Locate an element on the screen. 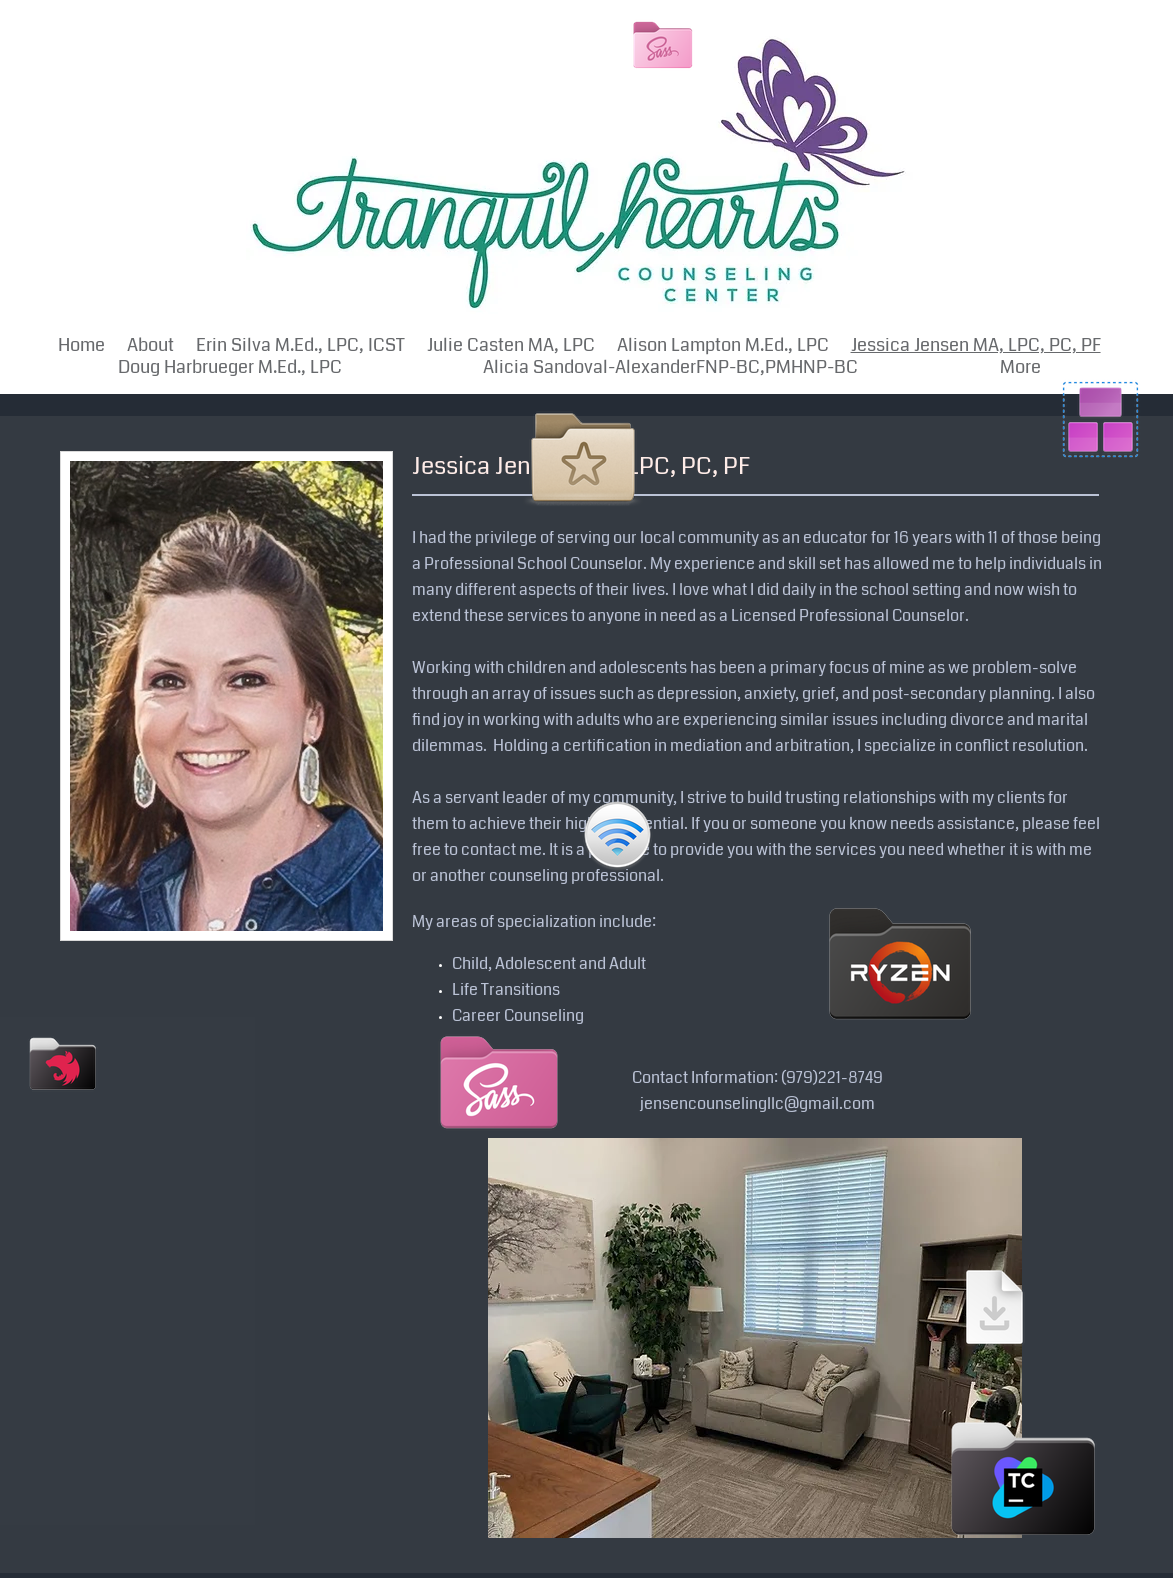  folder containing sass stylesheet files is located at coordinates (498, 1085).